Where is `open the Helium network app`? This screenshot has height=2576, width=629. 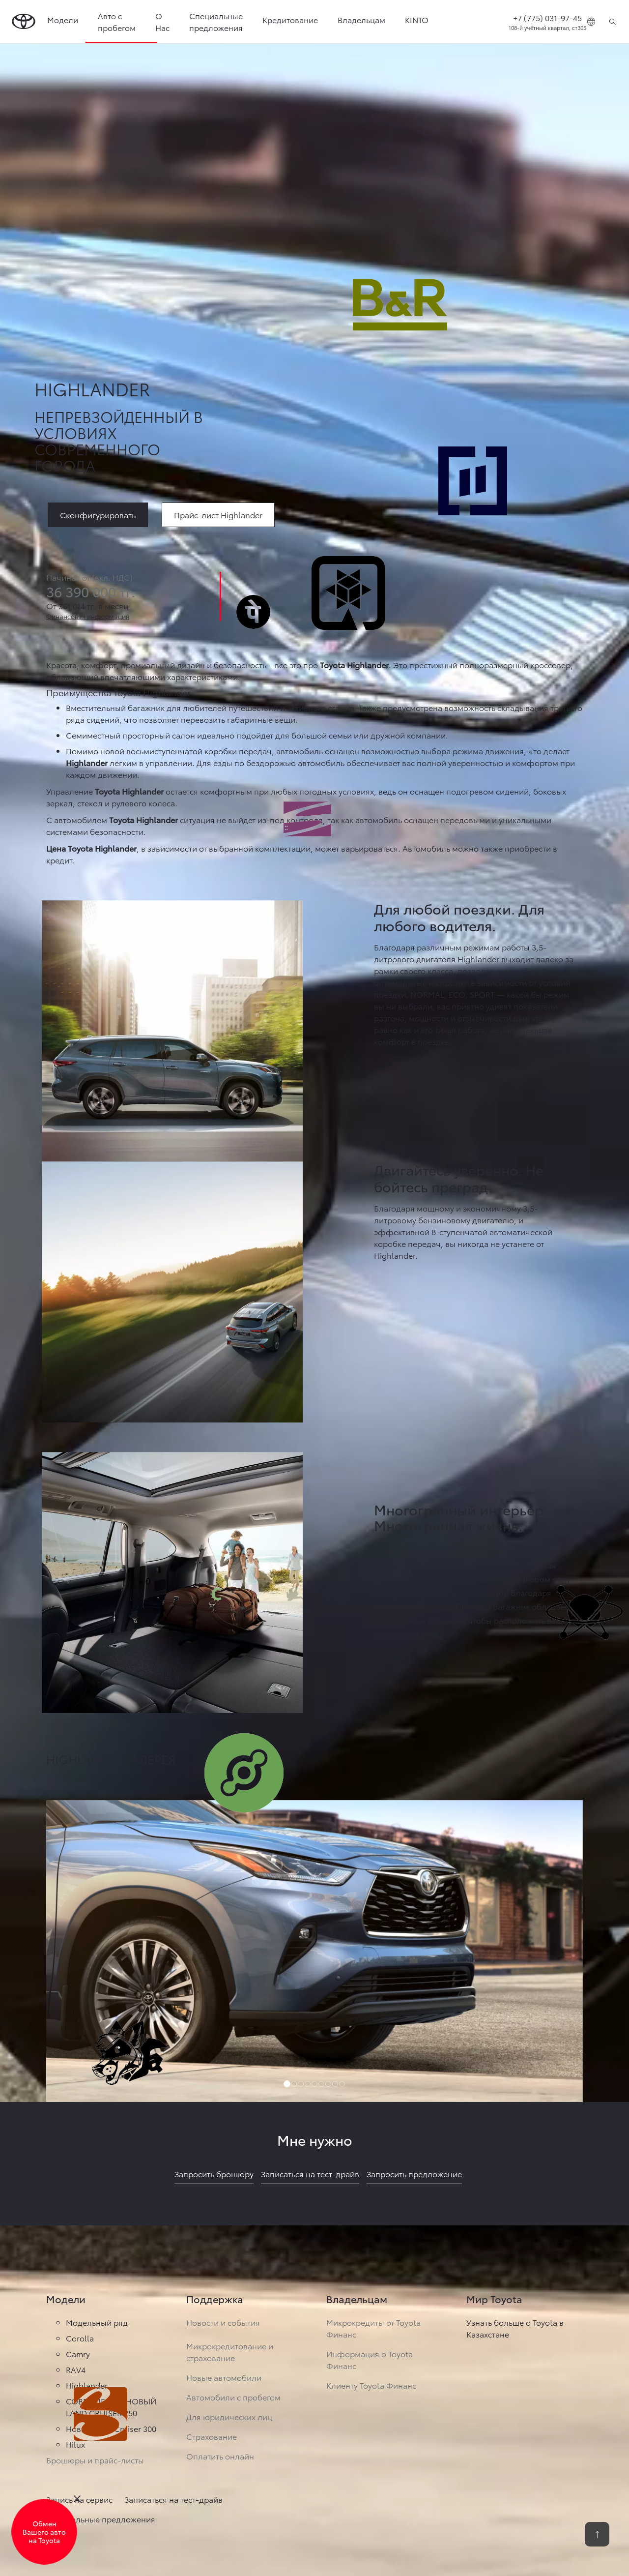
open the Helium network app is located at coordinates (244, 1773).